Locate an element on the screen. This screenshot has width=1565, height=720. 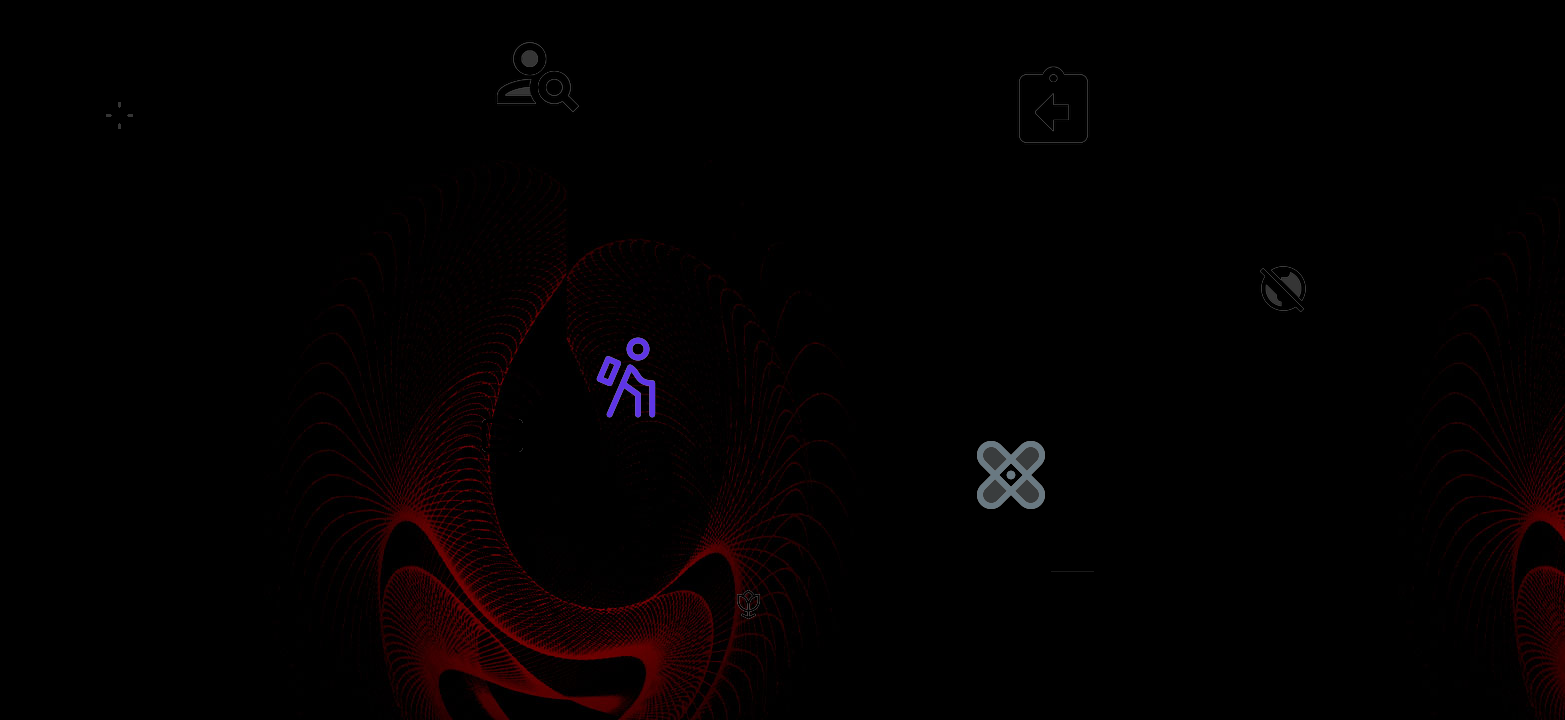
access hiking or trail activities is located at coordinates (629, 377).